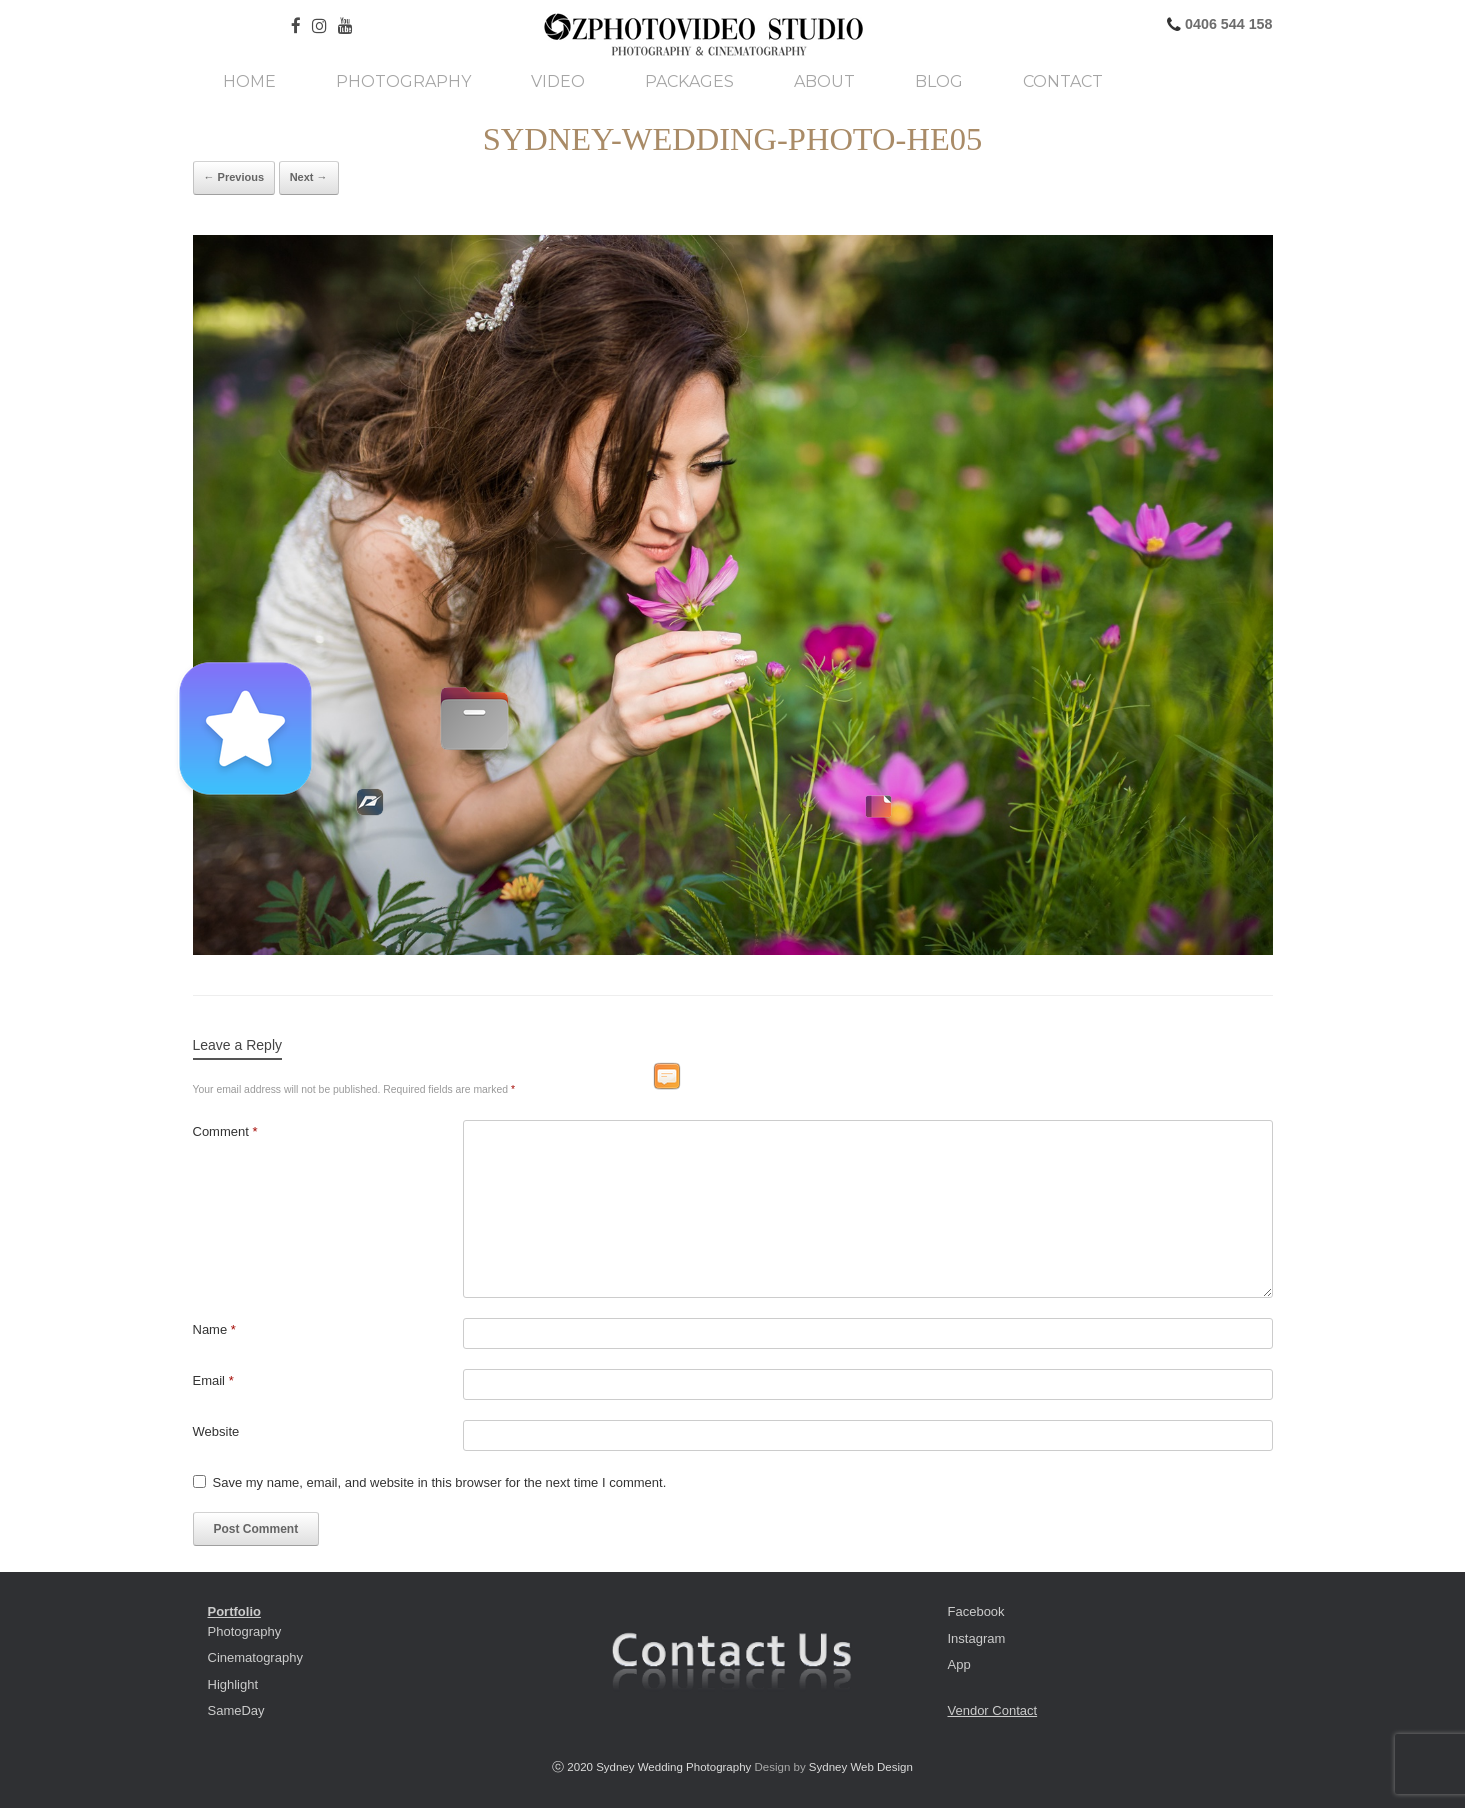 The image size is (1465, 1808). I want to click on open StarUML modeling application, so click(245, 728).